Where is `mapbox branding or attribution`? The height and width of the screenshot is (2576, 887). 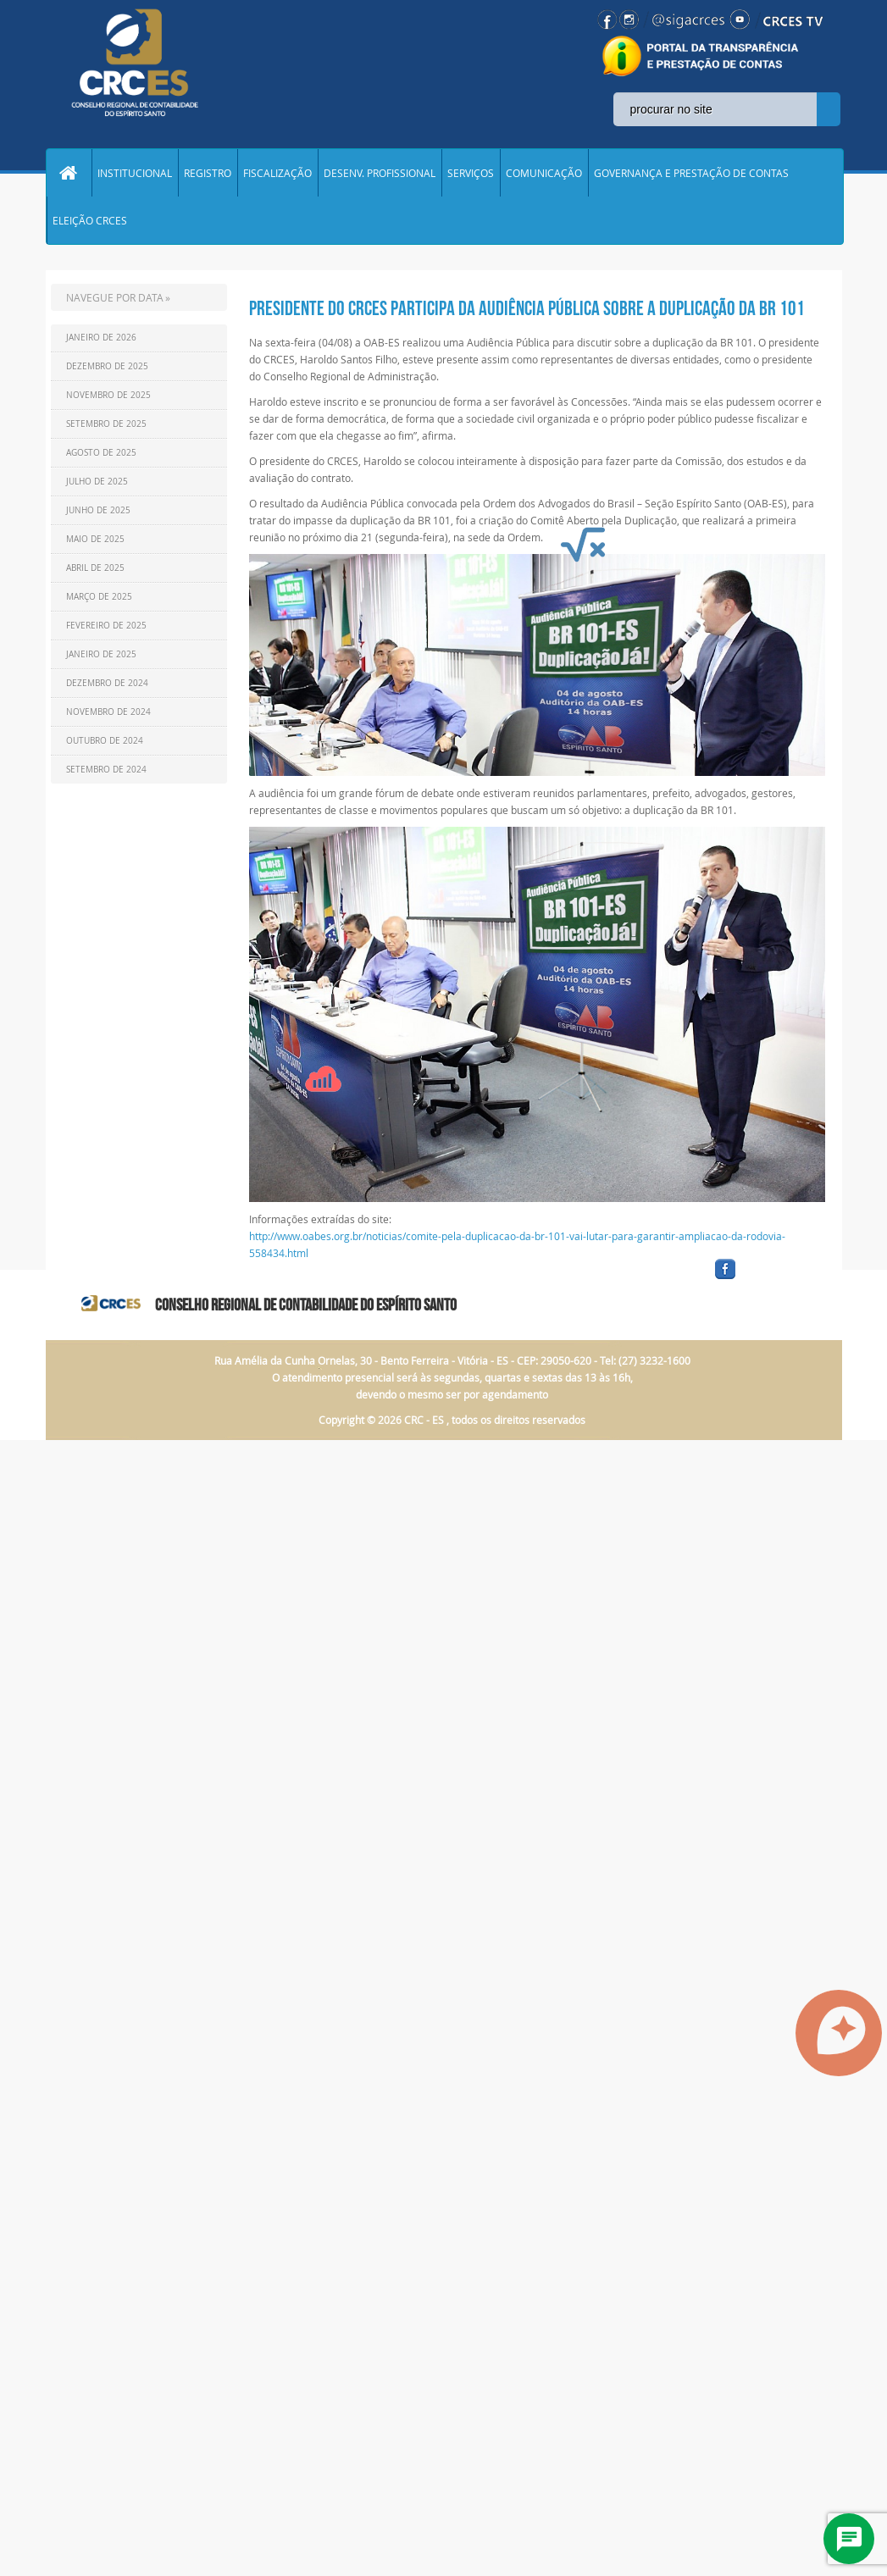 mapbox branding or attribution is located at coordinates (839, 2033).